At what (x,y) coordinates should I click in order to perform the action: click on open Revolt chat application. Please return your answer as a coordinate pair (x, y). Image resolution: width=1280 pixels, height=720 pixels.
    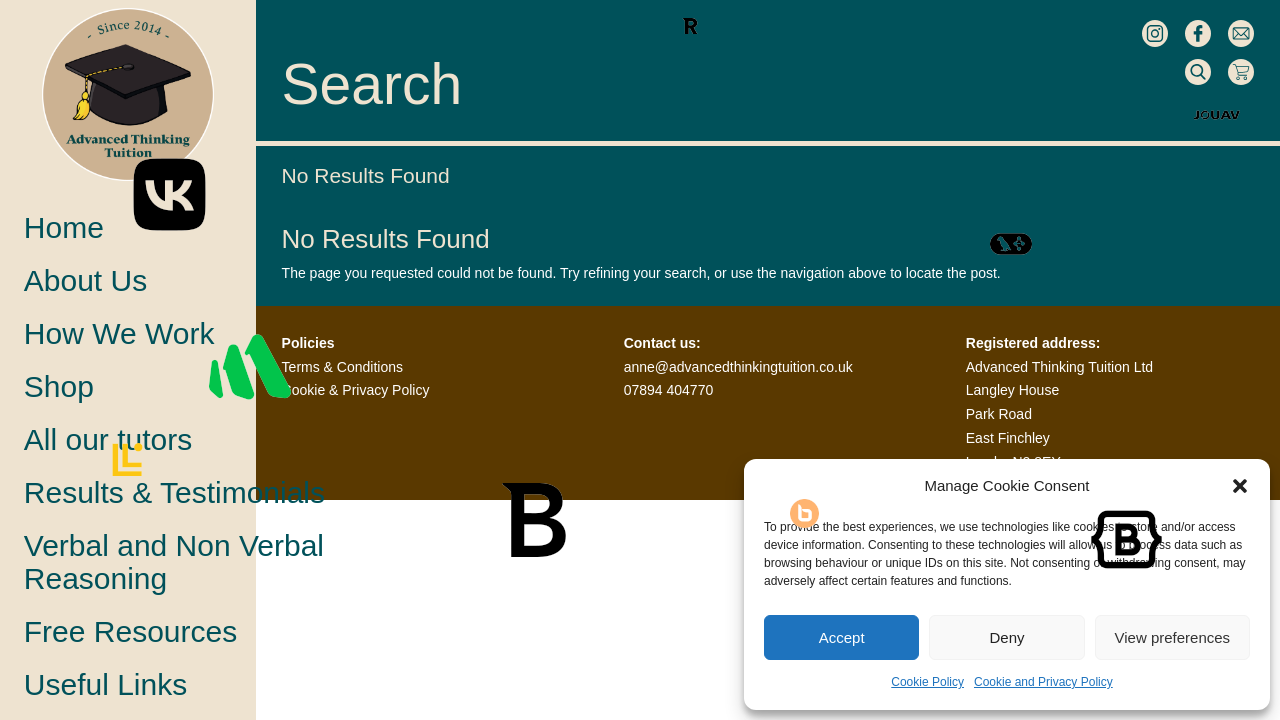
    Looking at the image, I should click on (690, 26).